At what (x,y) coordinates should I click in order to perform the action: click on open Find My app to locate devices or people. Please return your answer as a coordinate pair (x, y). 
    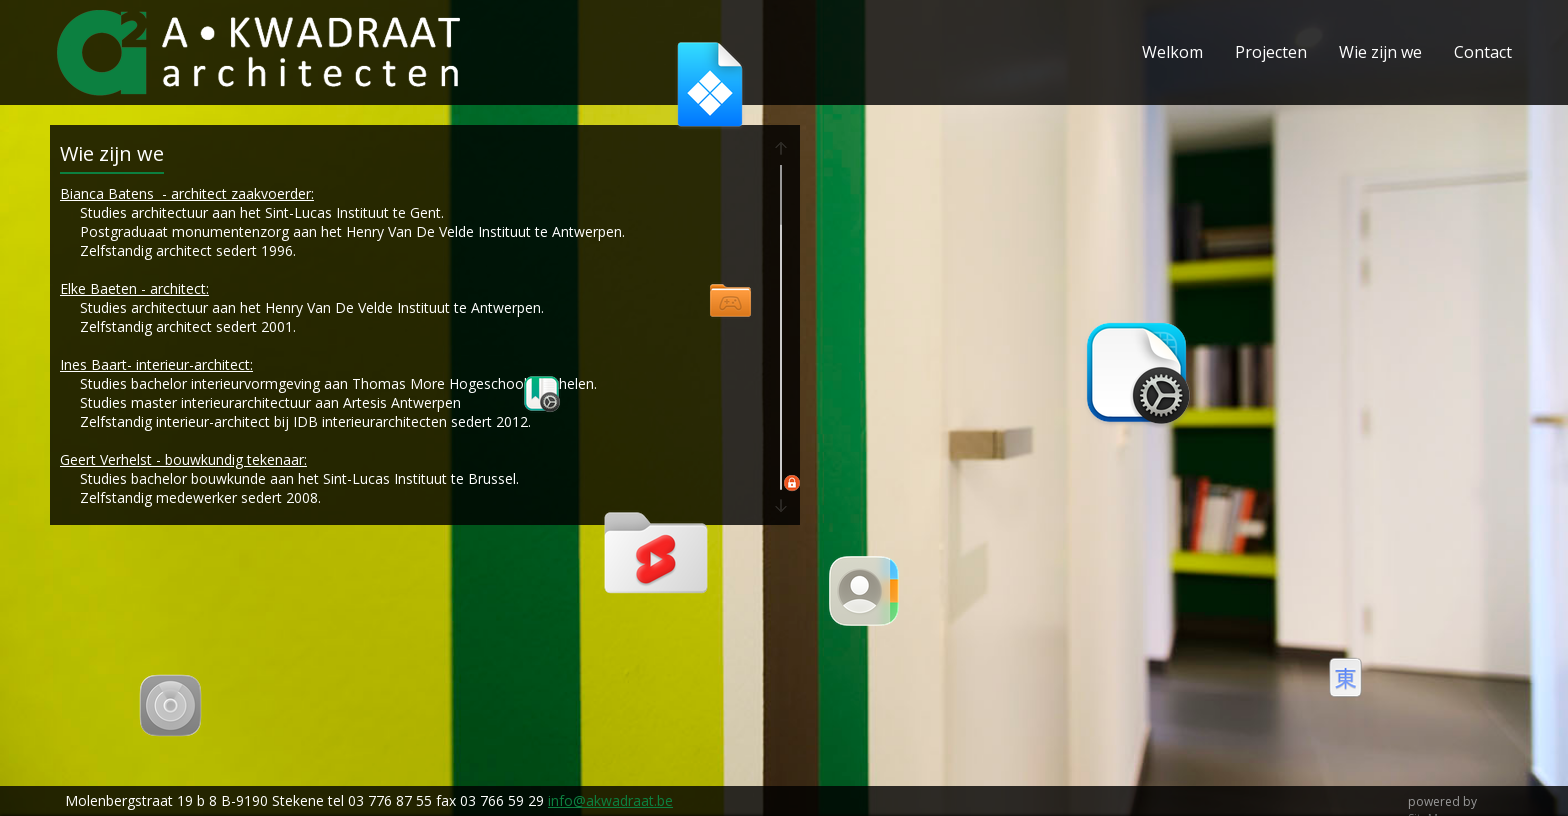
    Looking at the image, I should click on (170, 705).